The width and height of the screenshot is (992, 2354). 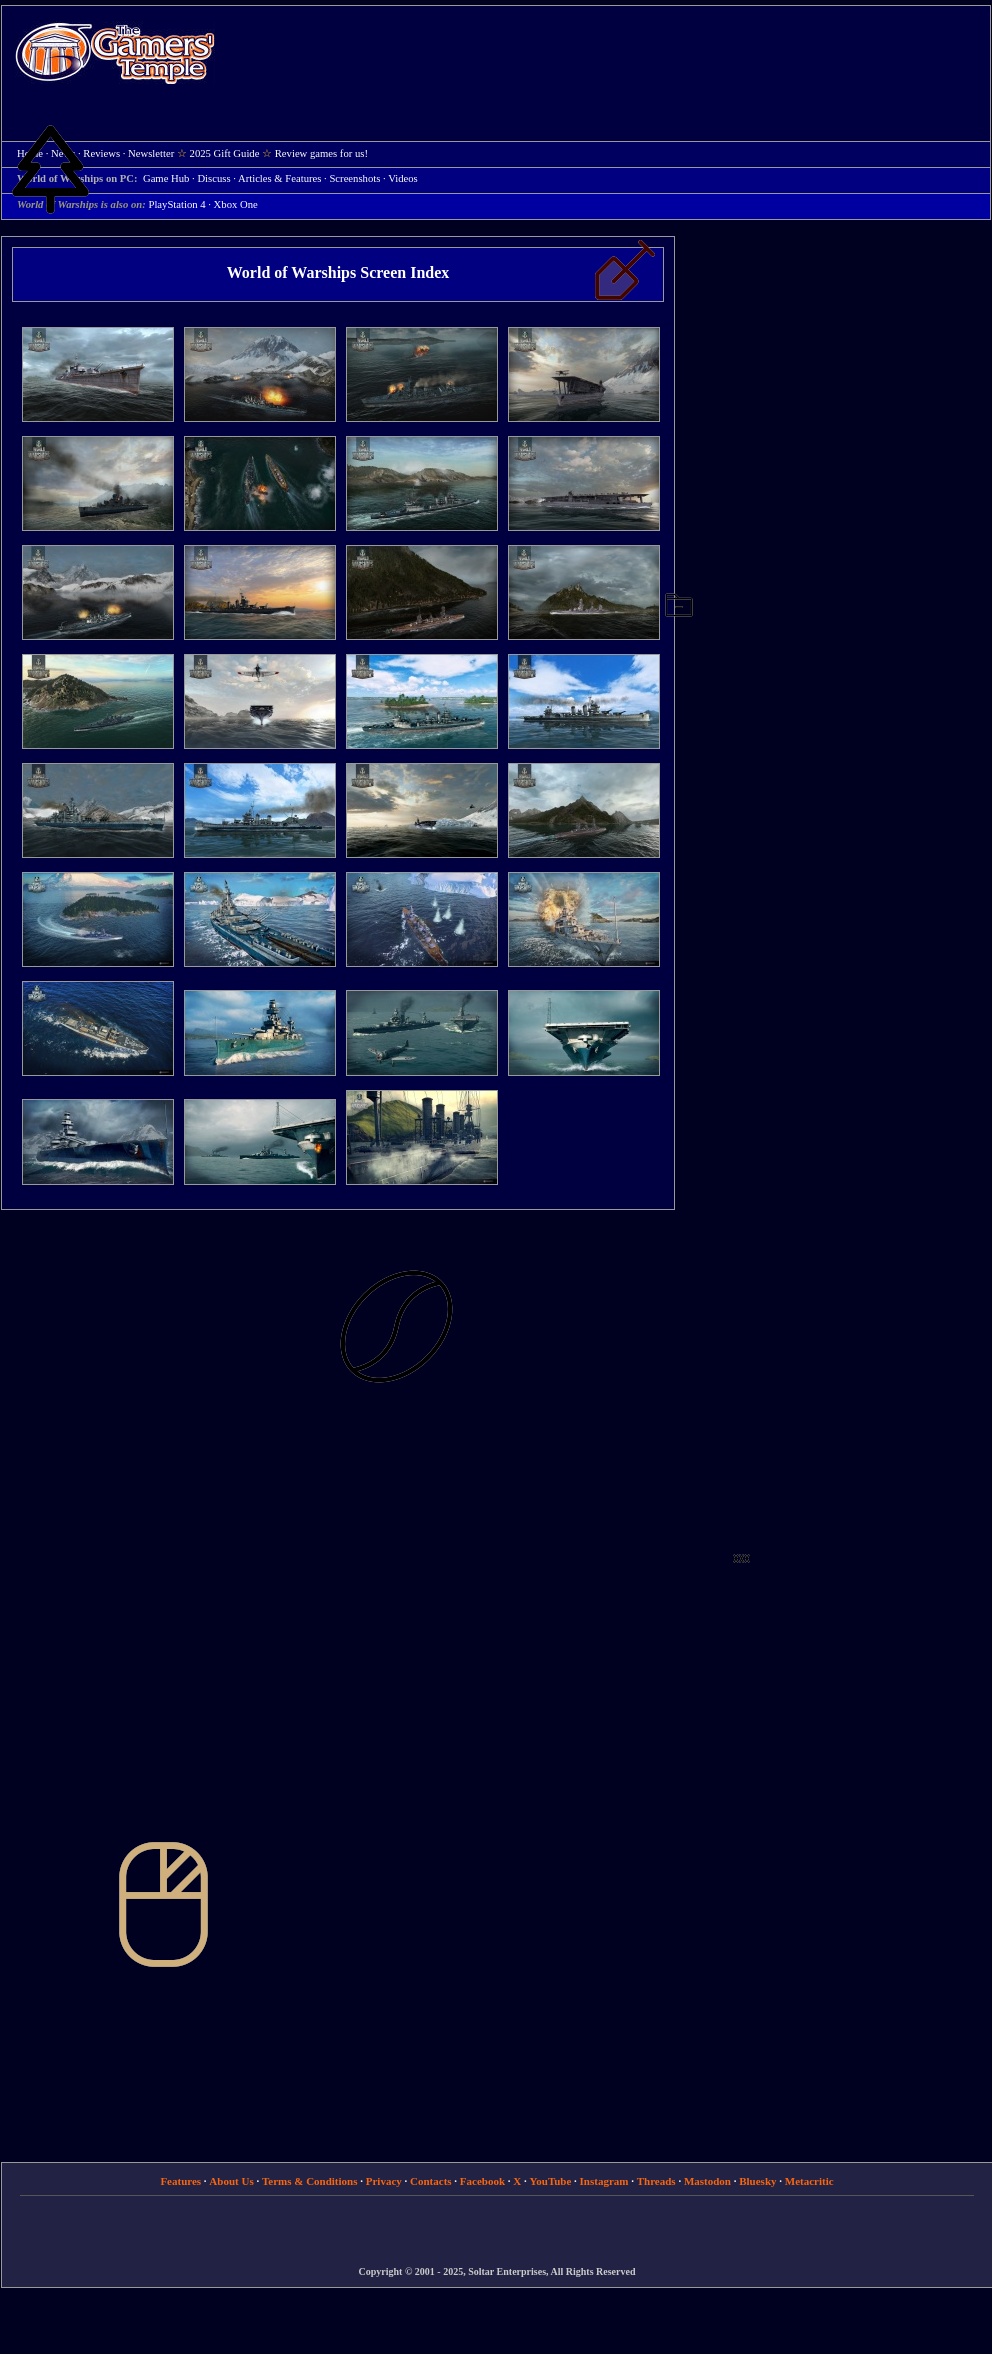 What do you see at coordinates (163, 1904) in the screenshot?
I see `right-click to open context menu` at bounding box center [163, 1904].